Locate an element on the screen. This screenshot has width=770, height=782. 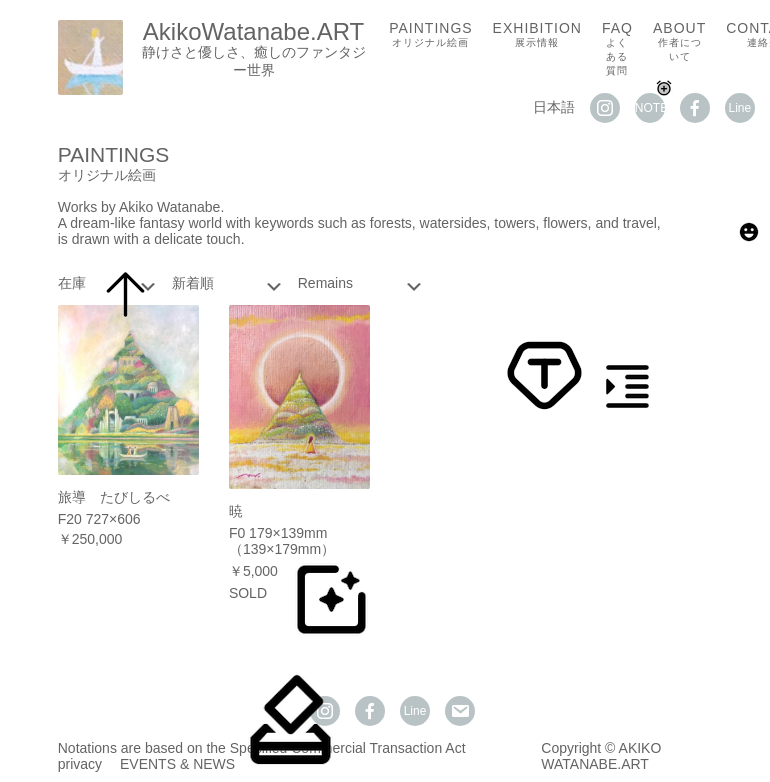
add an emoji or emoticon to your message is located at coordinates (749, 232).